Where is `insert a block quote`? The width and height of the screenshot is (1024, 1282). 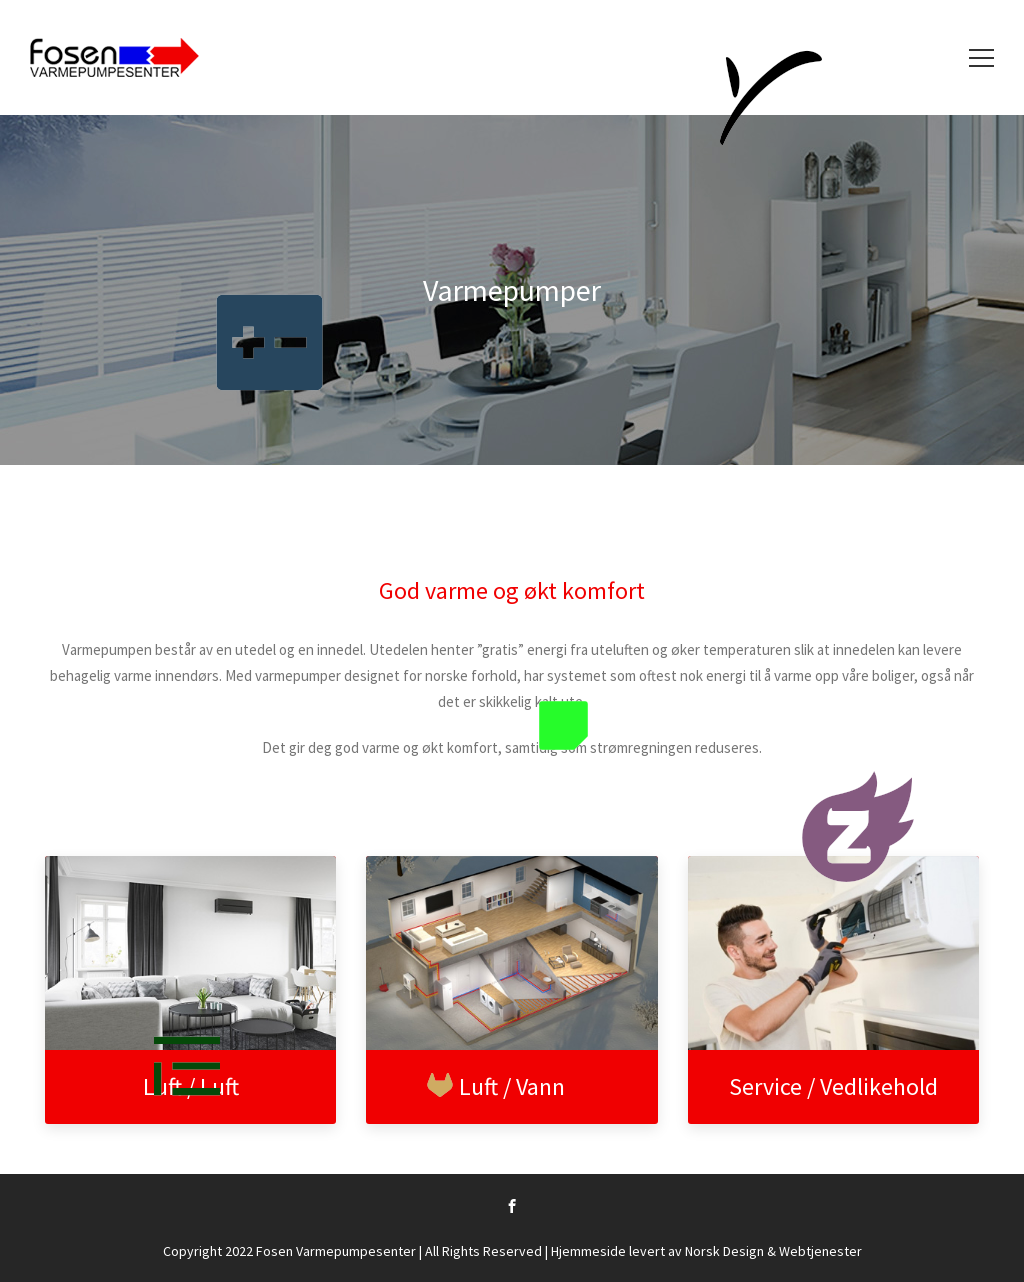
insert a block quote is located at coordinates (187, 1066).